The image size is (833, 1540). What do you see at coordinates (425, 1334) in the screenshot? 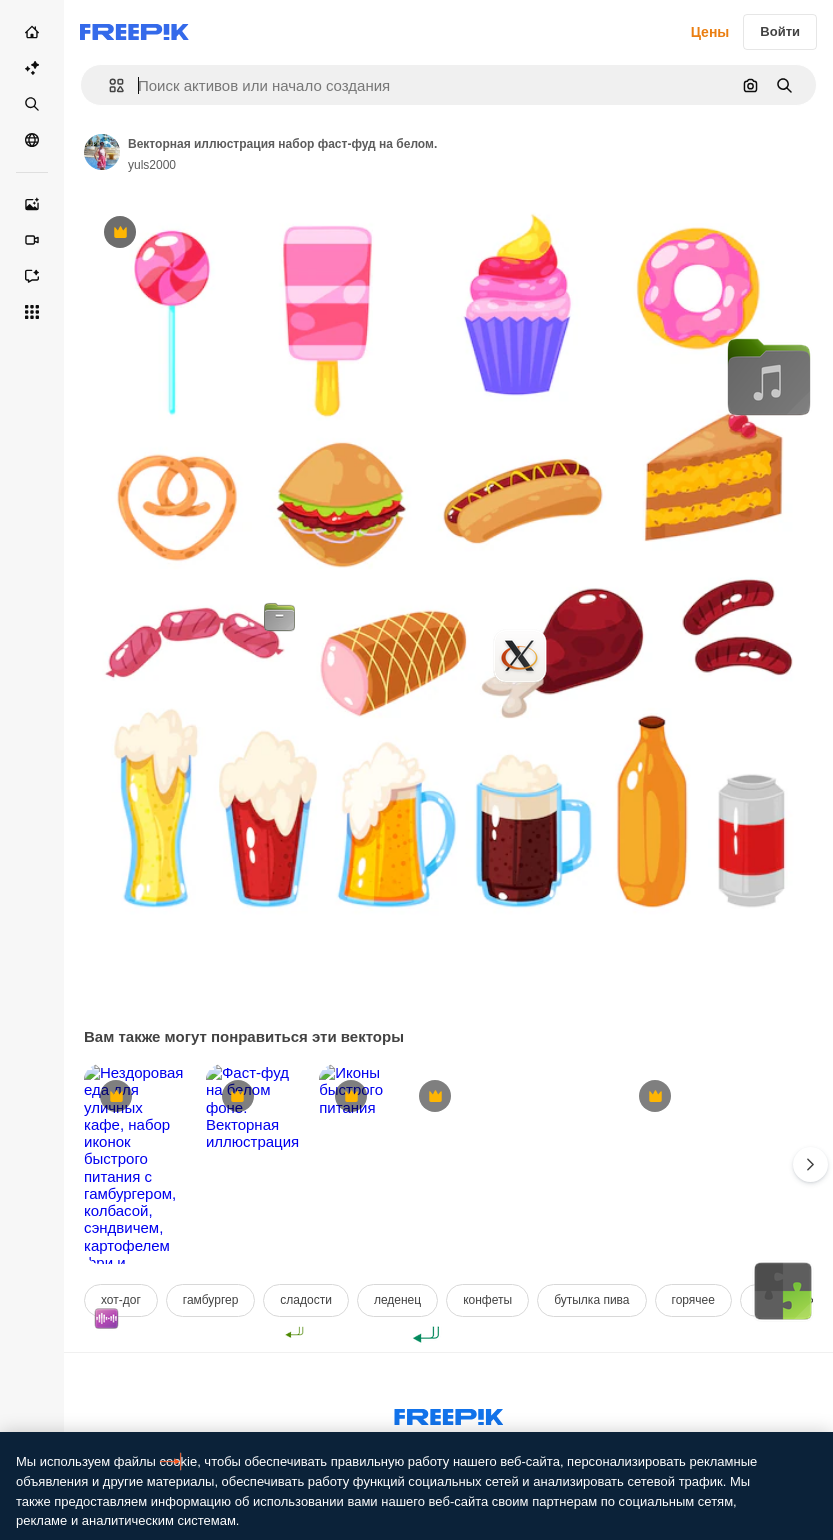
I see `reply to all recipients of an email` at bounding box center [425, 1334].